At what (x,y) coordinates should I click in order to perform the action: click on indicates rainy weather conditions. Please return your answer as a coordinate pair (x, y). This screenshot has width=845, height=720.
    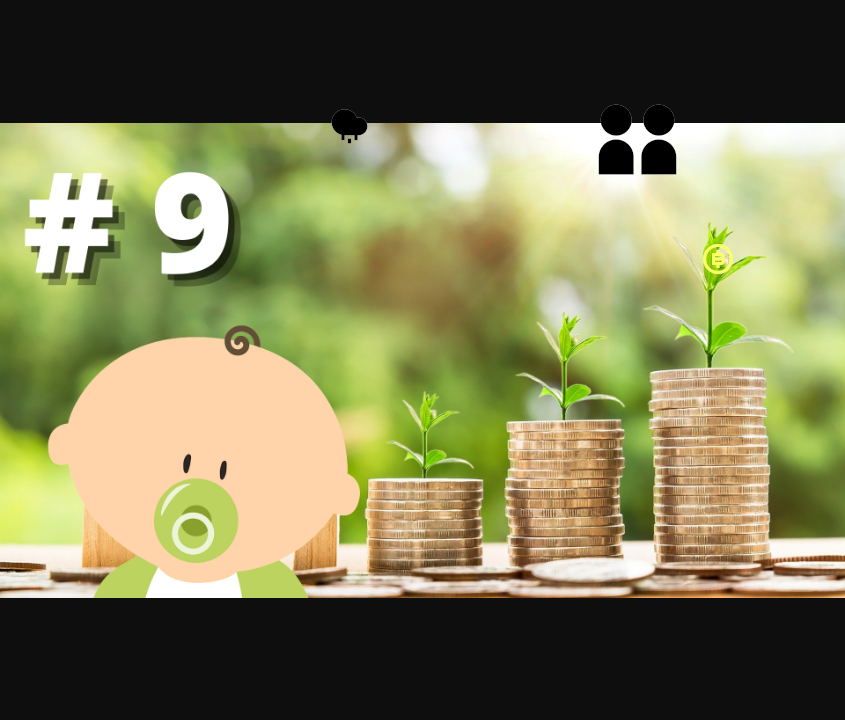
    Looking at the image, I should click on (349, 125).